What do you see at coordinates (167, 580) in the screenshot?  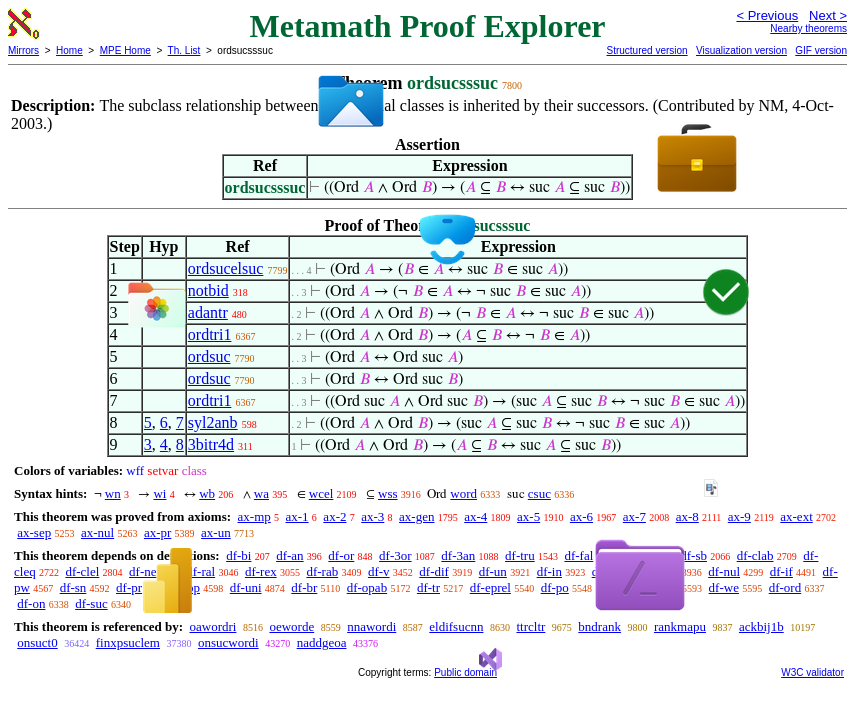 I see `open Microsoft Power BI app` at bounding box center [167, 580].